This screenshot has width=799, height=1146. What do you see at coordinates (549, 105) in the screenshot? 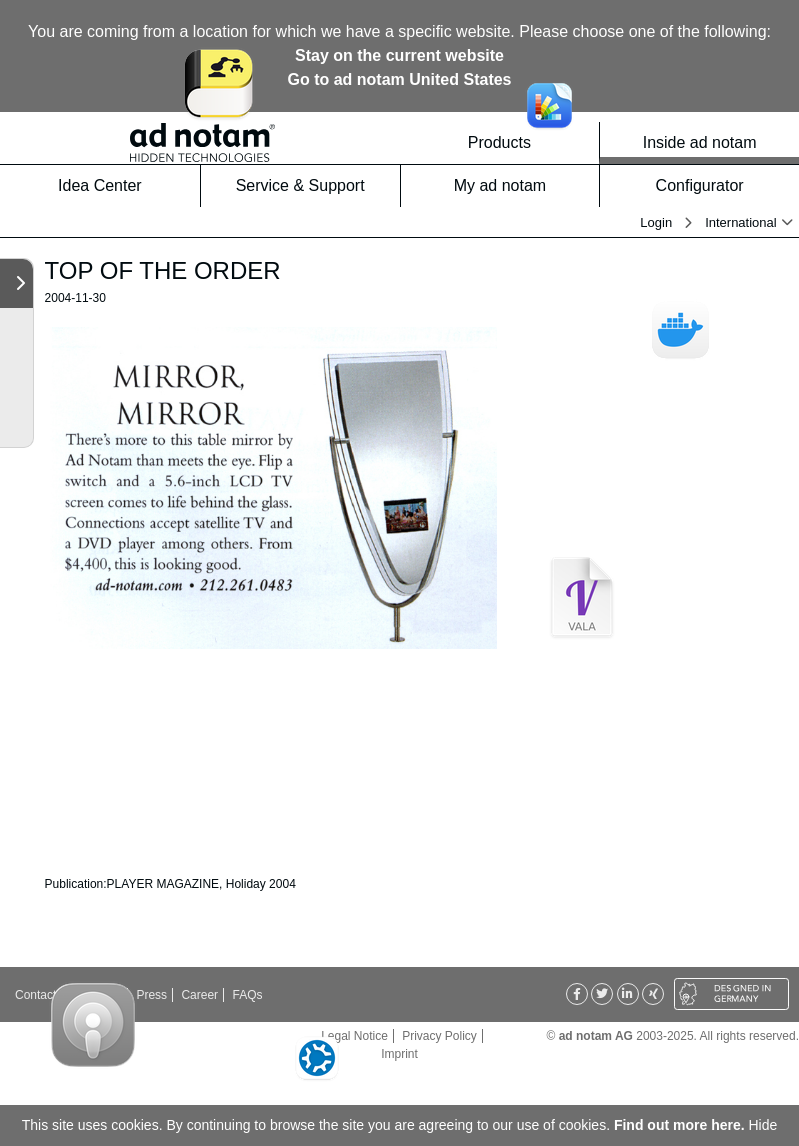
I see `open appearance and theme settings` at bounding box center [549, 105].